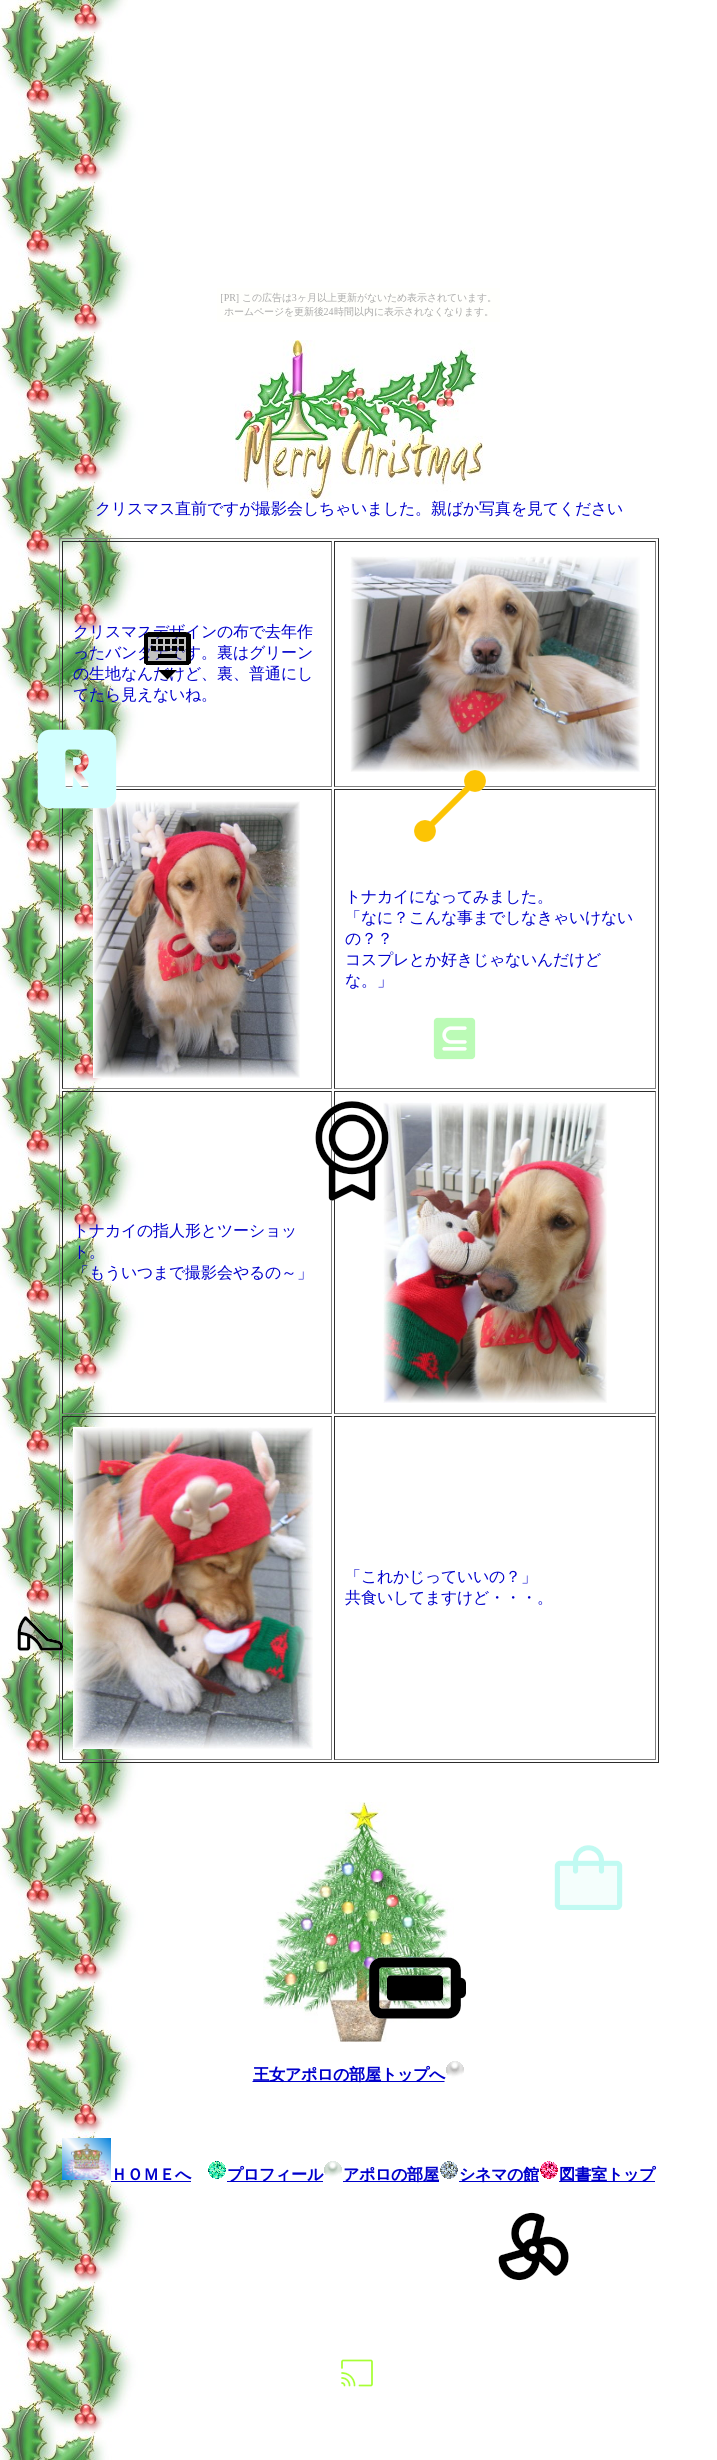 The width and height of the screenshot is (717, 2460). I want to click on browse women's footwear category, so click(38, 1635).